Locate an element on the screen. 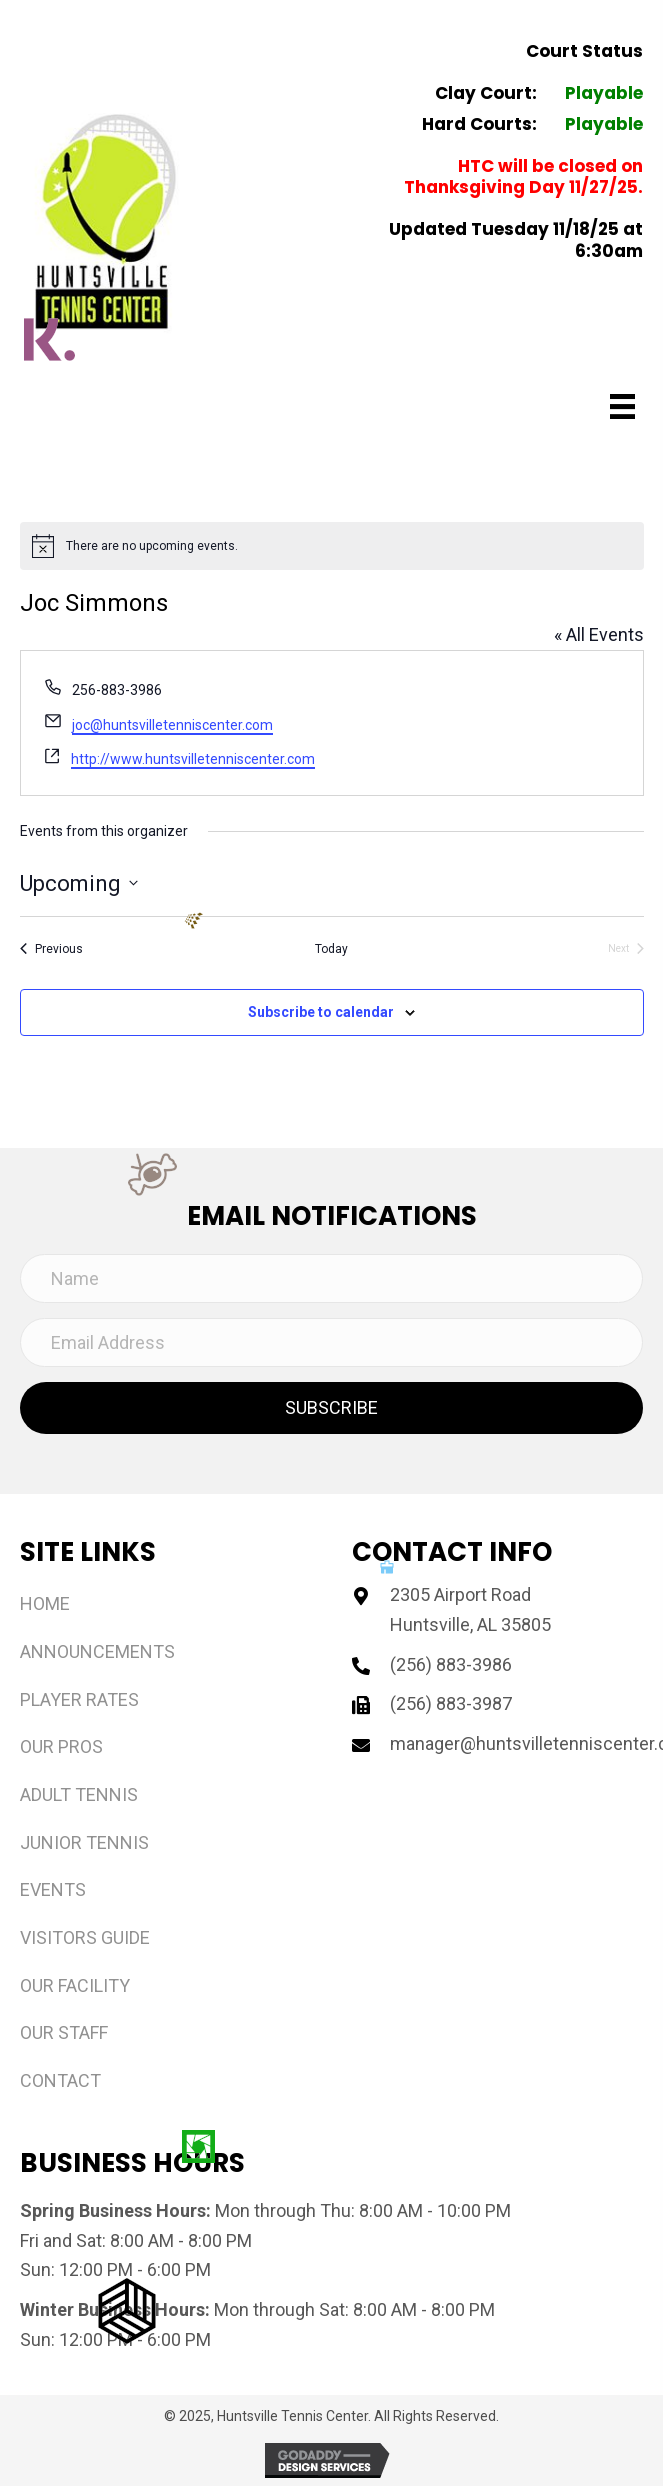 The height and width of the screenshot is (2486, 663). open google lens for visual search is located at coordinates (198, 2146).